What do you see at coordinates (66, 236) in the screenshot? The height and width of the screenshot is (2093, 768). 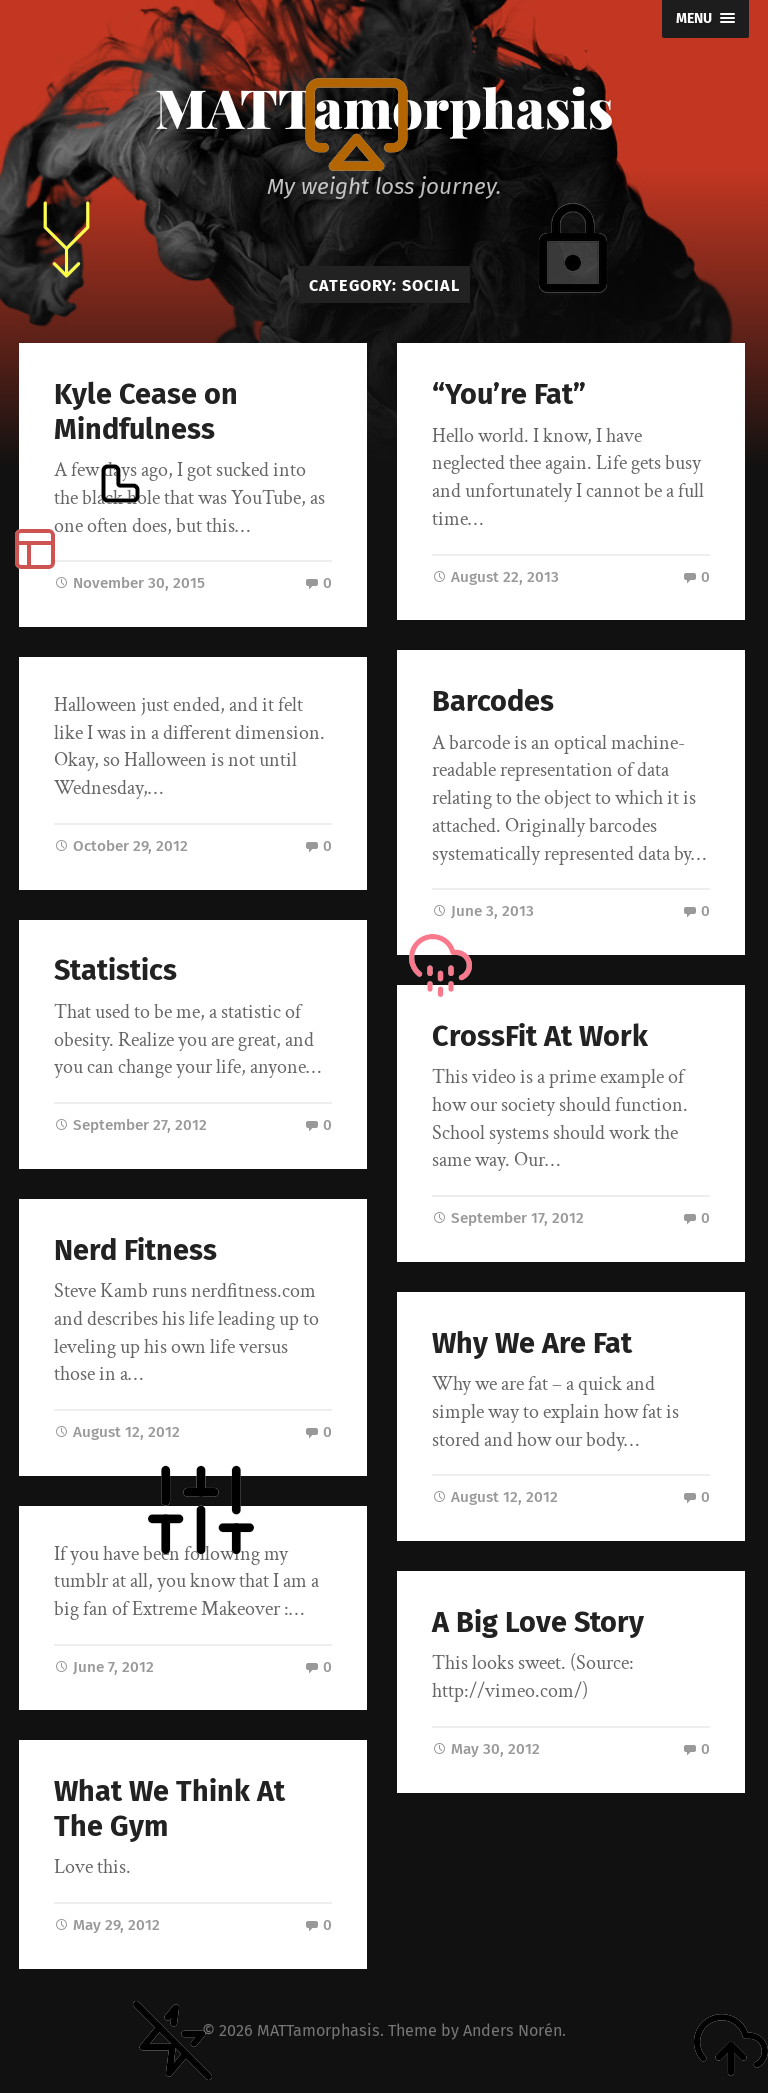 I see `merge branches or items together` at bounding box center [66, 236].